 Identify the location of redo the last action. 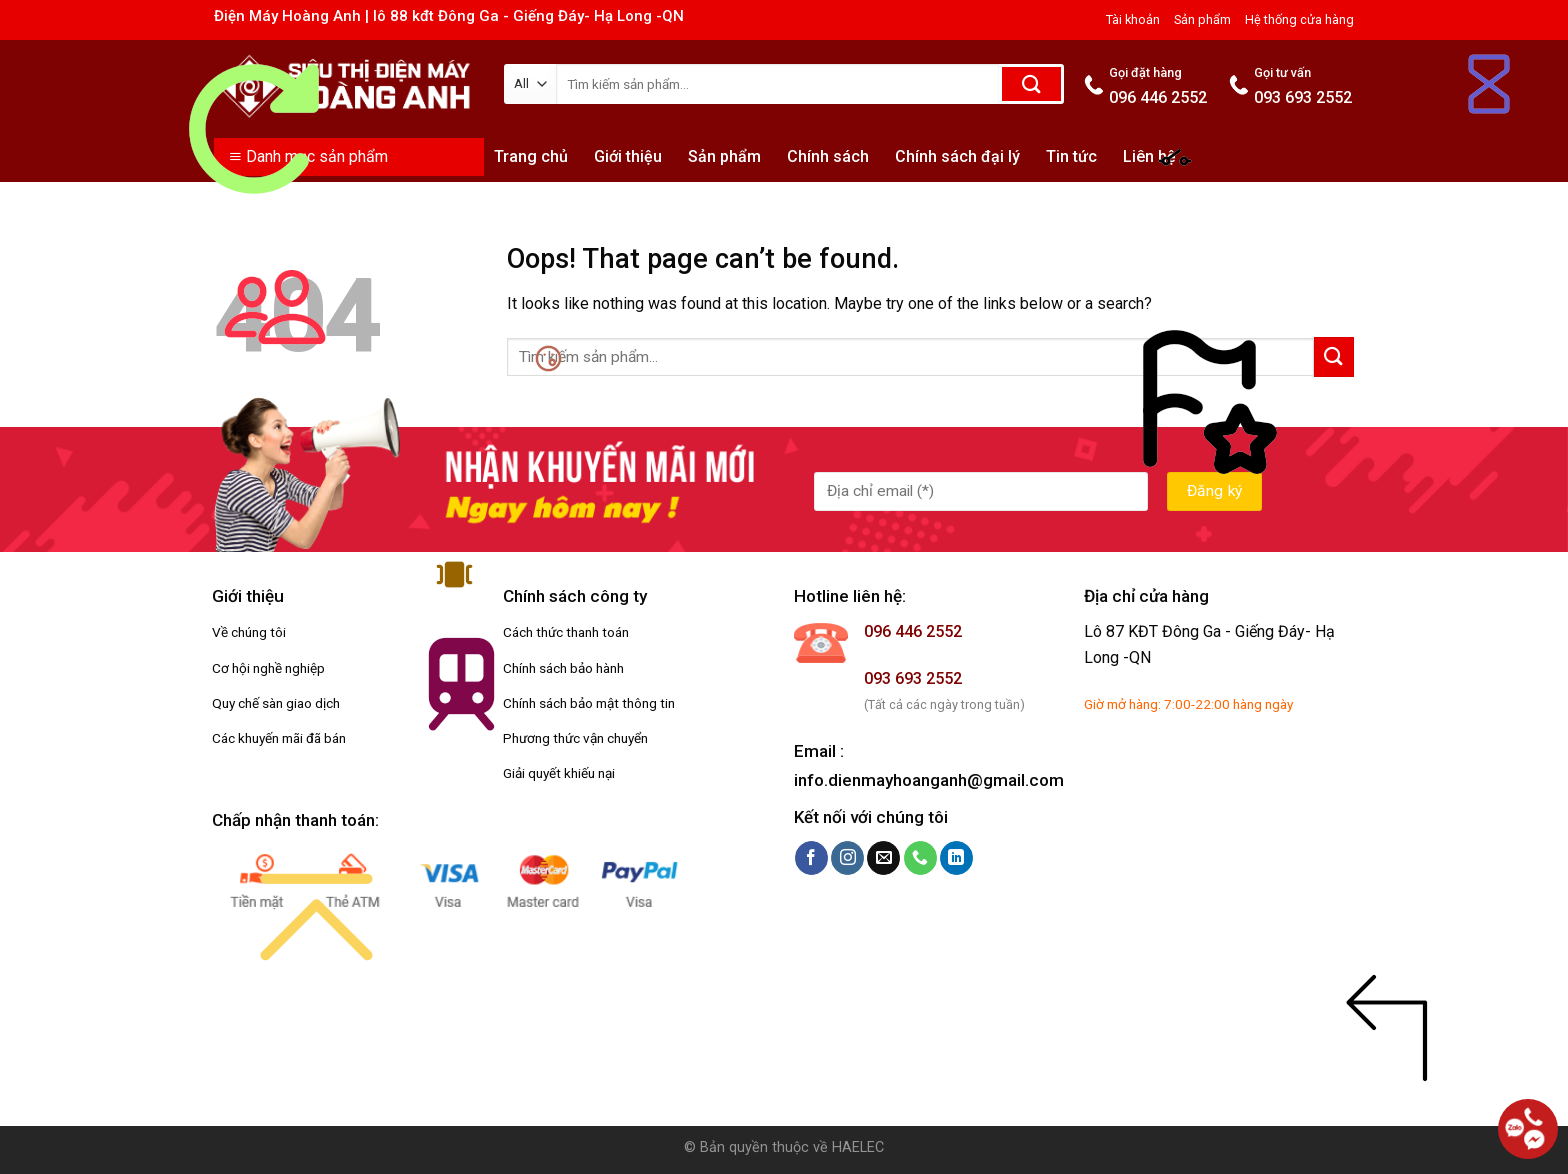
(254, 129).